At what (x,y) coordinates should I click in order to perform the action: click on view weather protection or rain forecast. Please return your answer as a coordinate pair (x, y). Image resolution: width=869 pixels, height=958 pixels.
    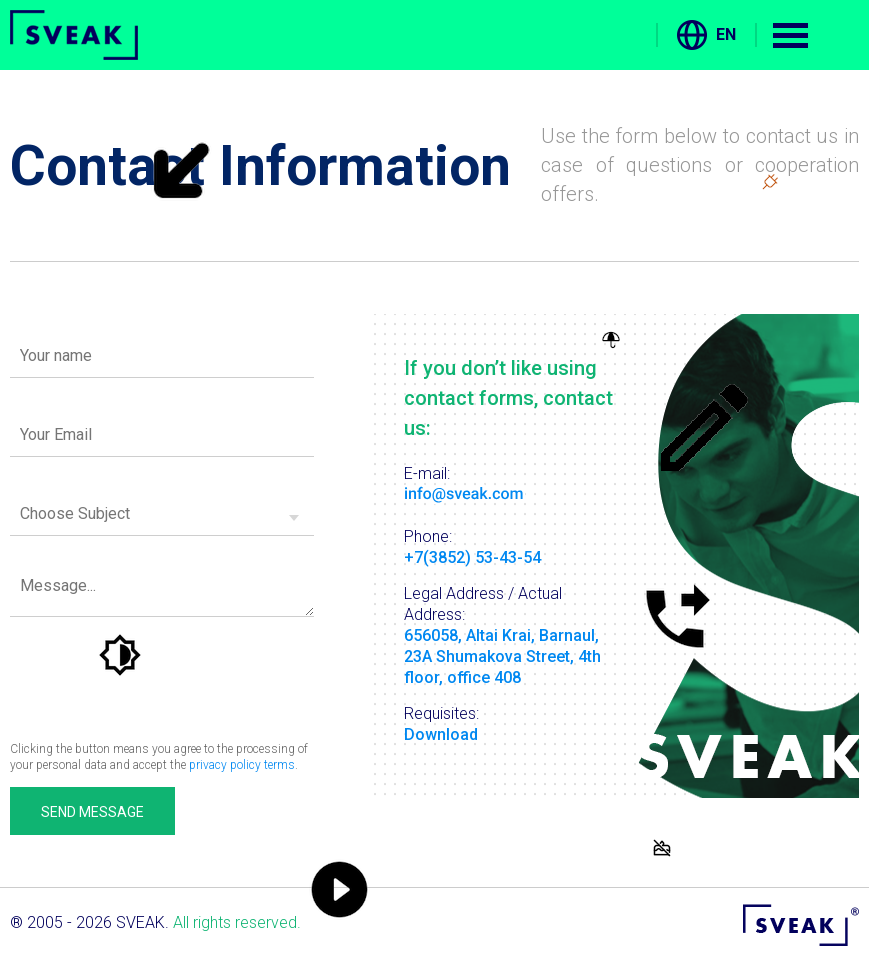
    Looking at the image, I should click on (611, 340).